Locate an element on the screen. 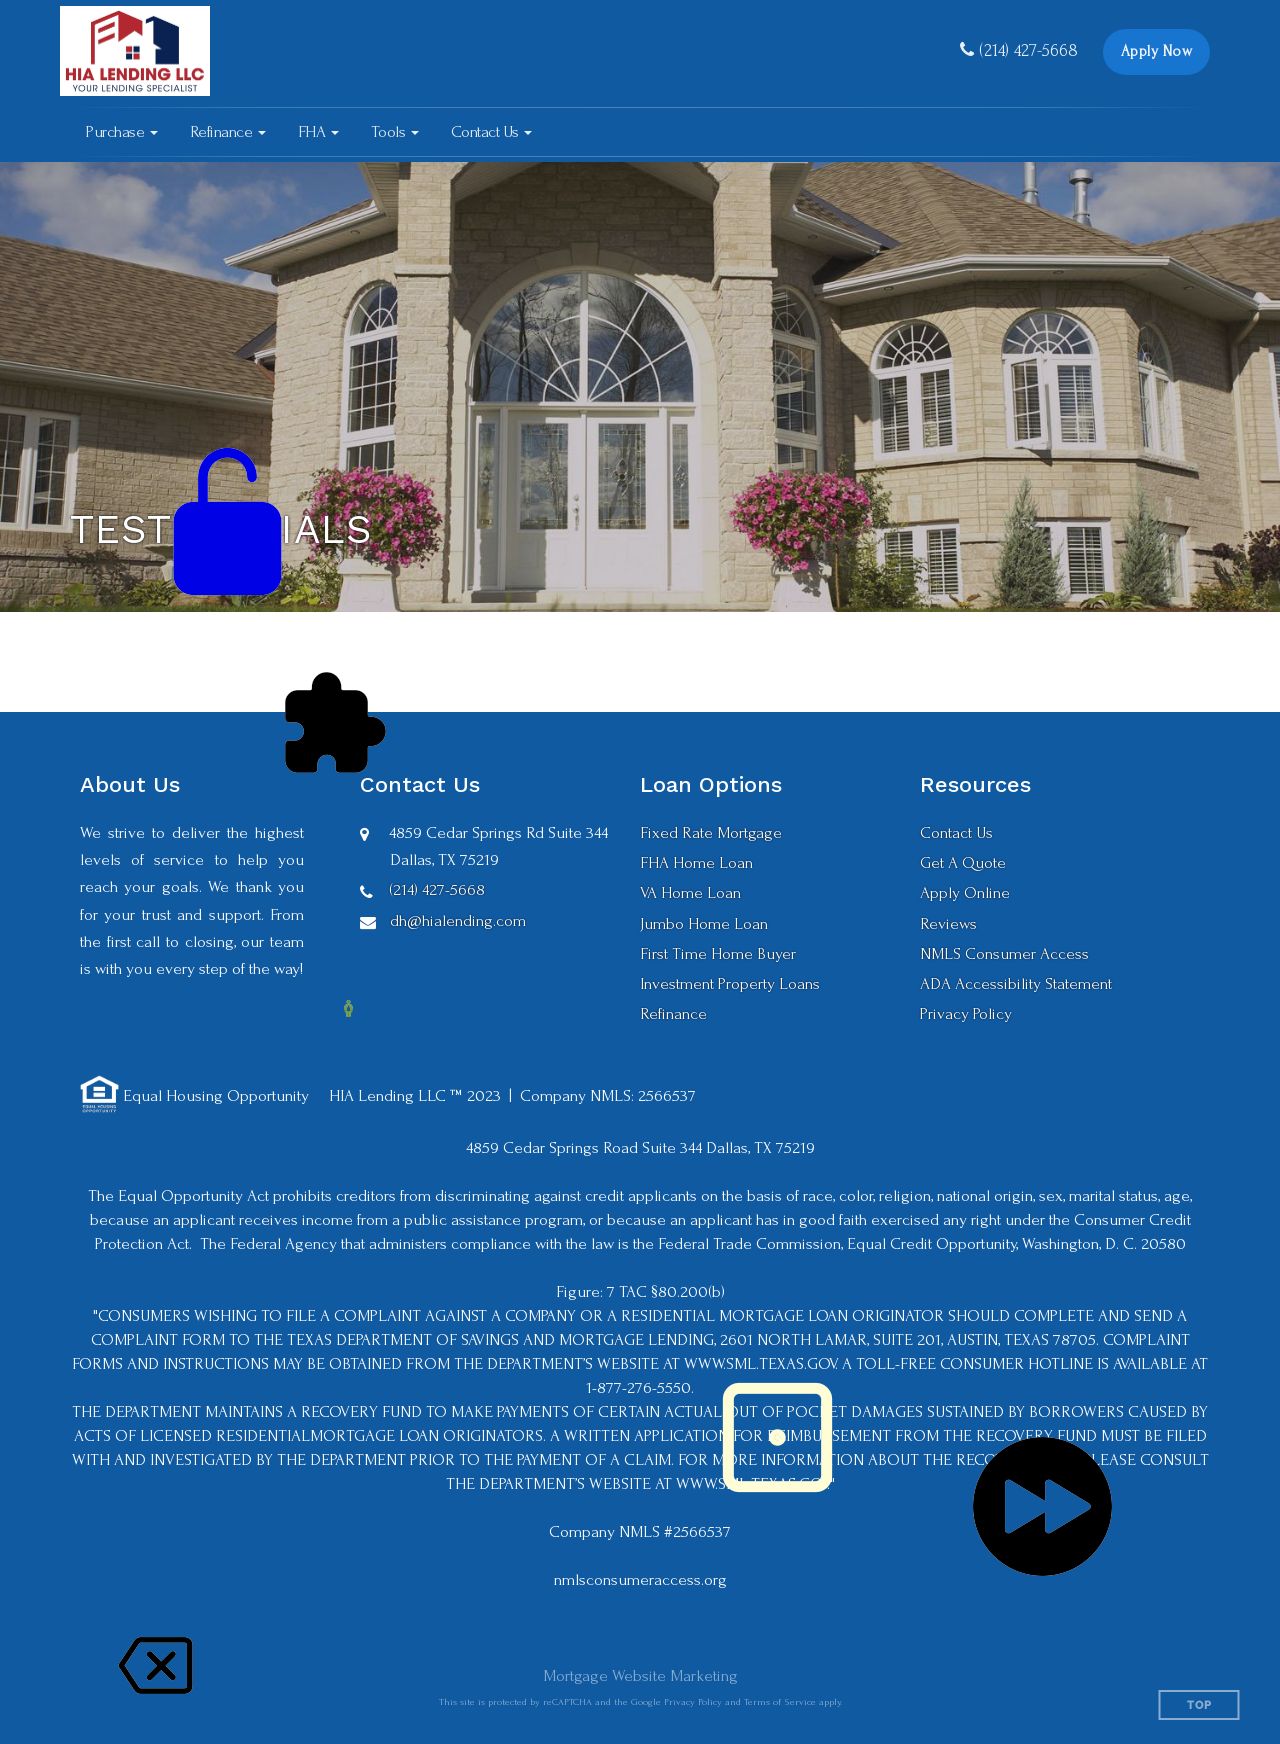 The image size is (1280, 1744). skip forward to the next track is located at coordinates (1042, 1506).